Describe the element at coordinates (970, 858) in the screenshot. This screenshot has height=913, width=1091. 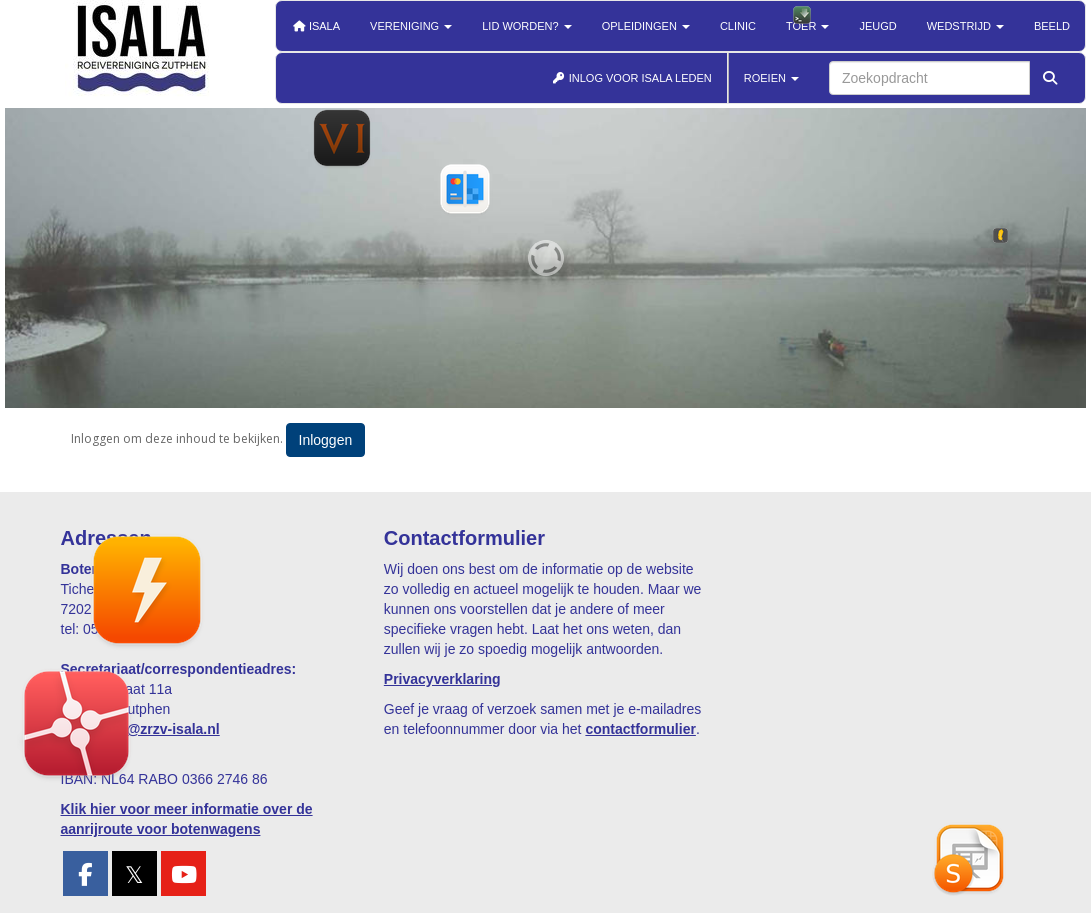
I see `open freeoffice presentations app` at that location.